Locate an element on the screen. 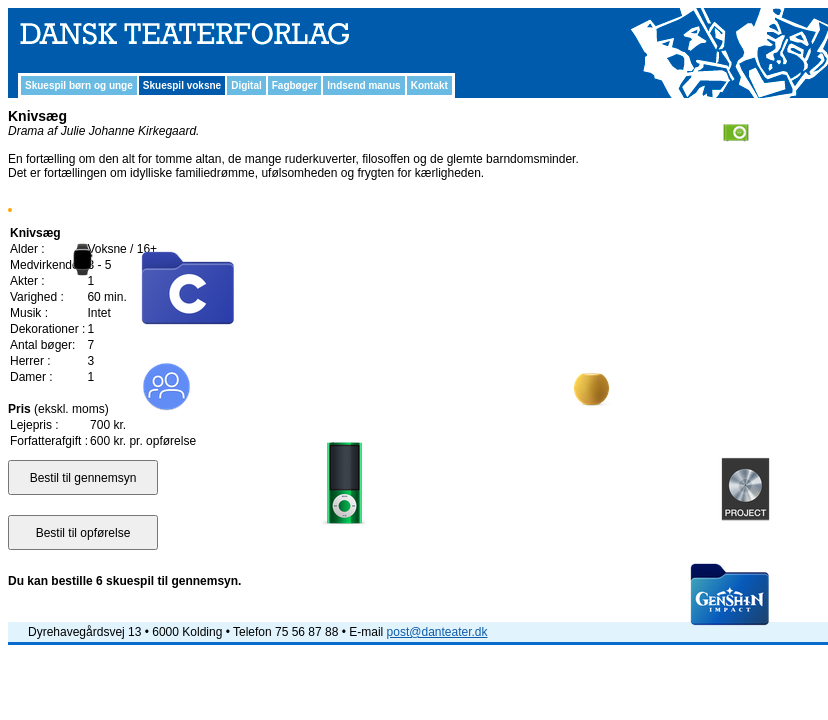 The image size is (828, 720). open a Logic Pro project file in GarageBand is located at coordinates (745, 490).